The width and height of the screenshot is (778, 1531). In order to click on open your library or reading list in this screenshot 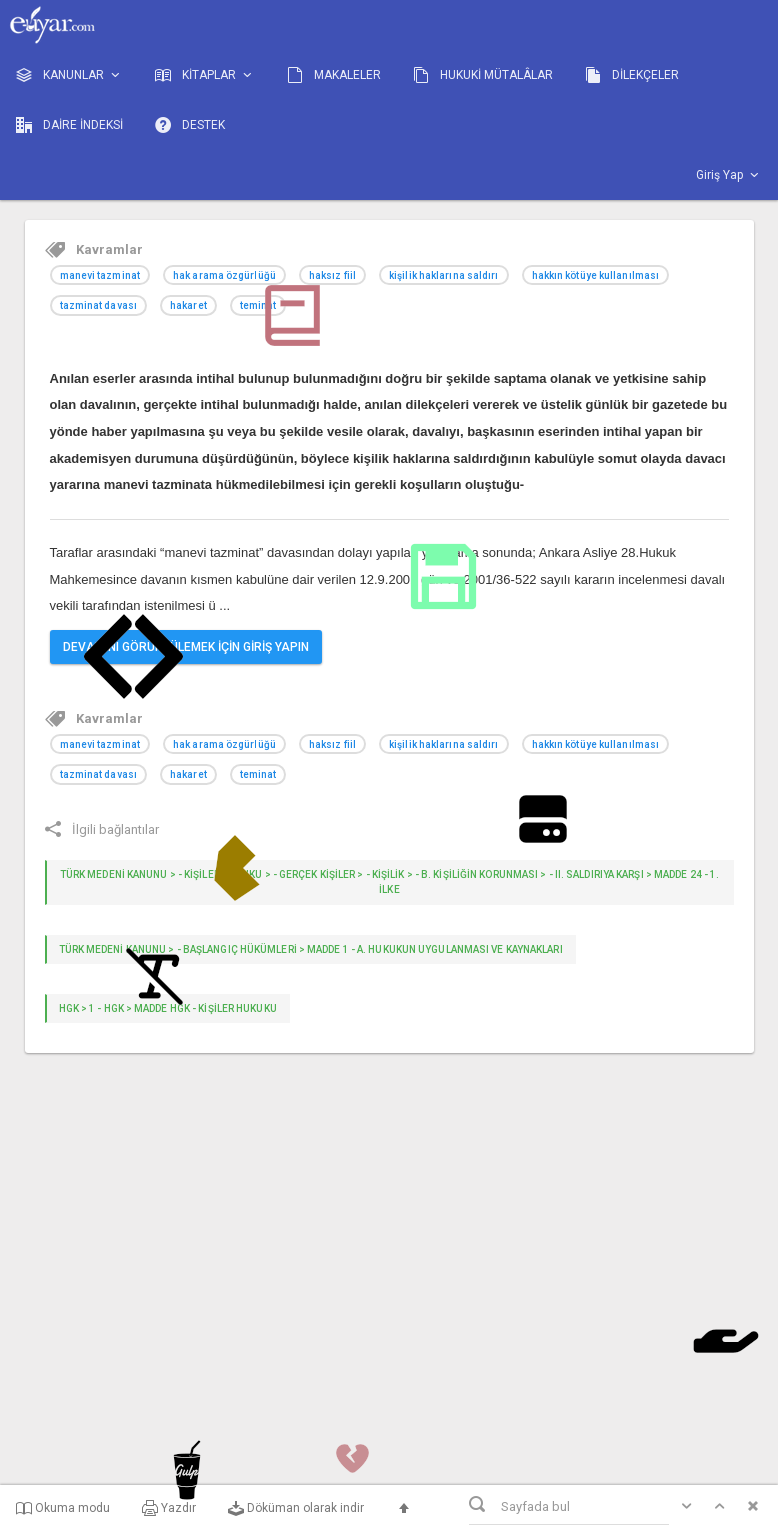, I will do `click(292, 315)`.